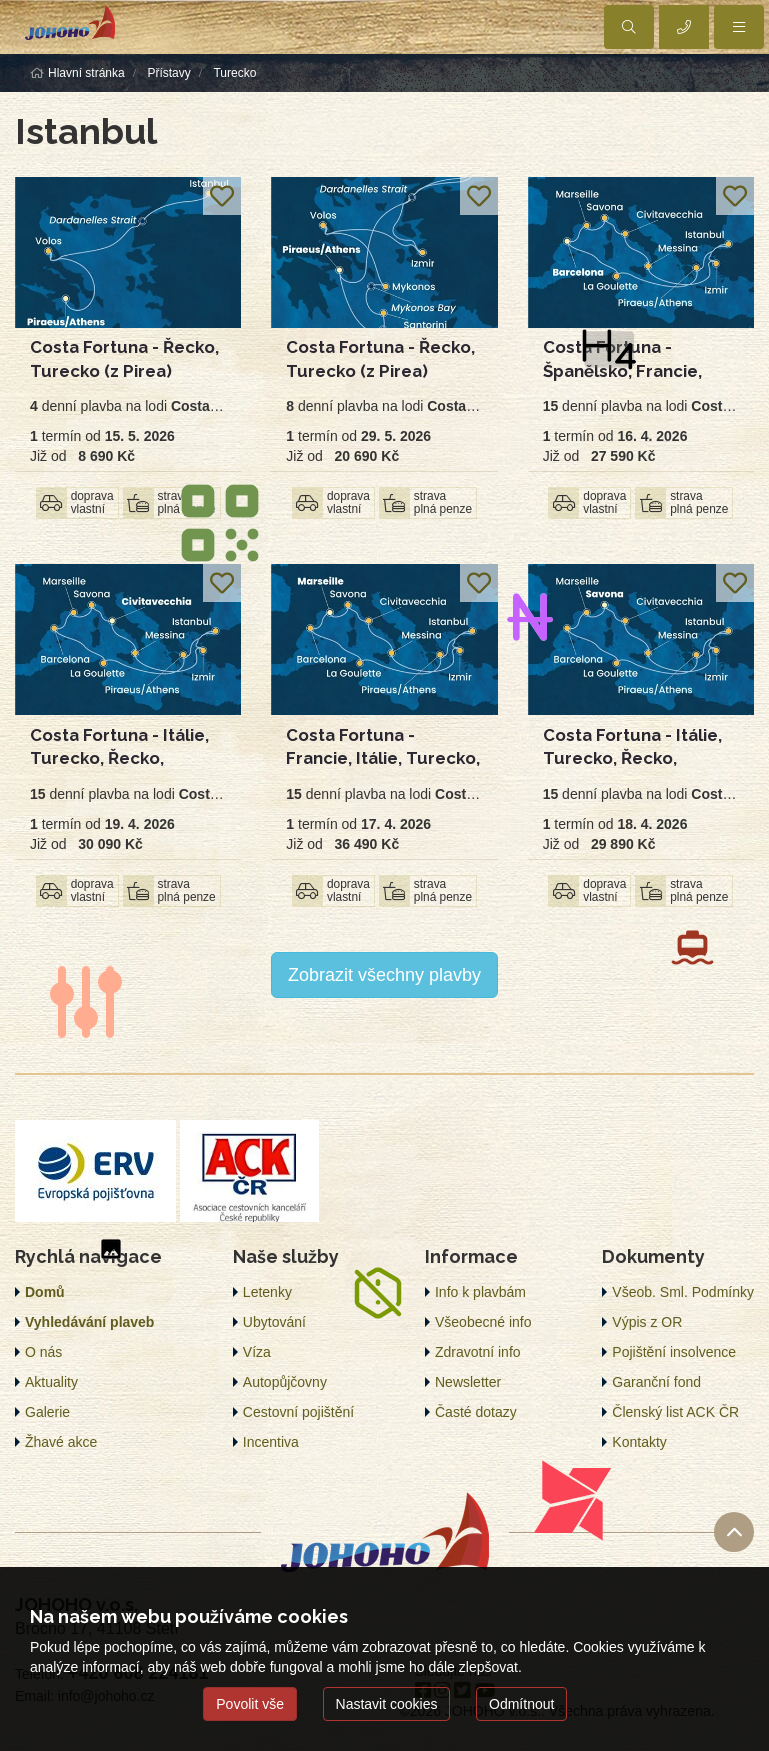 The width and height of the screenshot is (769, 1751). What do you see at coordinates (692, 947) in the screenshot?
I see `ferry or boat transportation option` at bounding box center [692, 947].